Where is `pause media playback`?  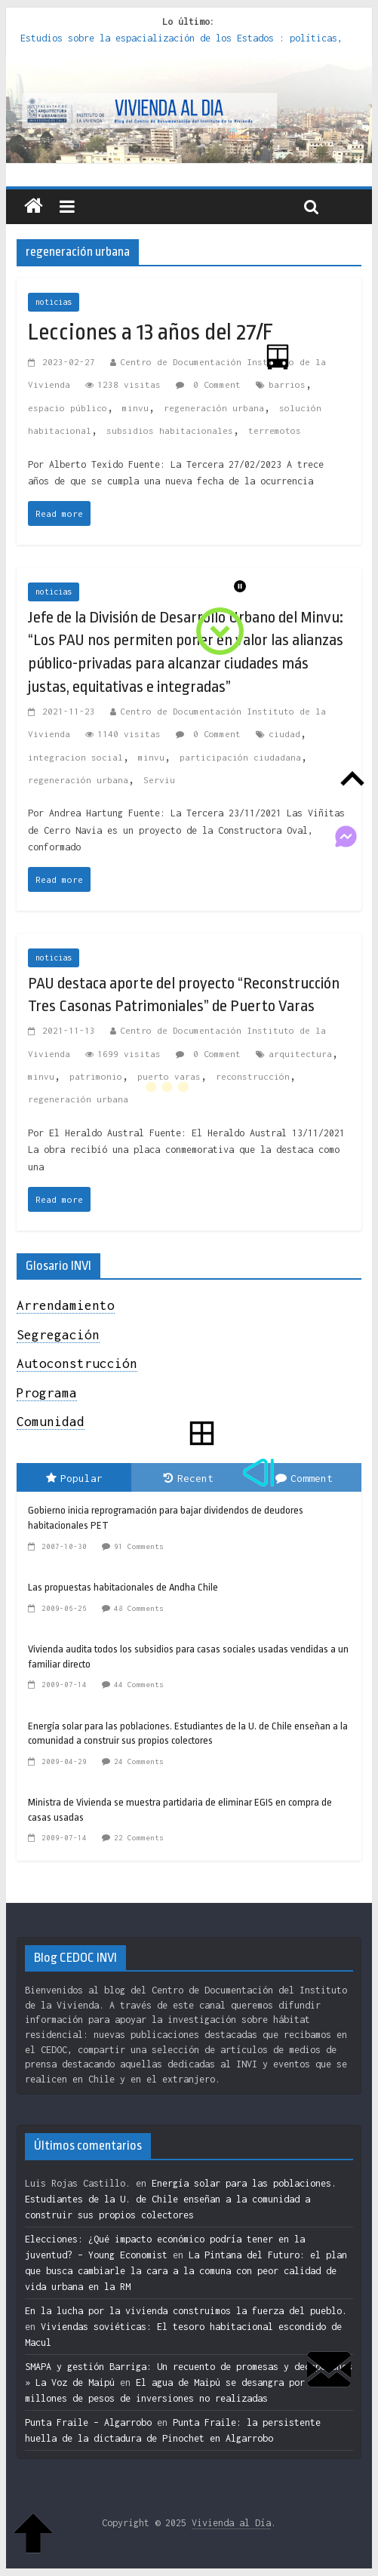
pause media playback is located at coordinates (240, 586).